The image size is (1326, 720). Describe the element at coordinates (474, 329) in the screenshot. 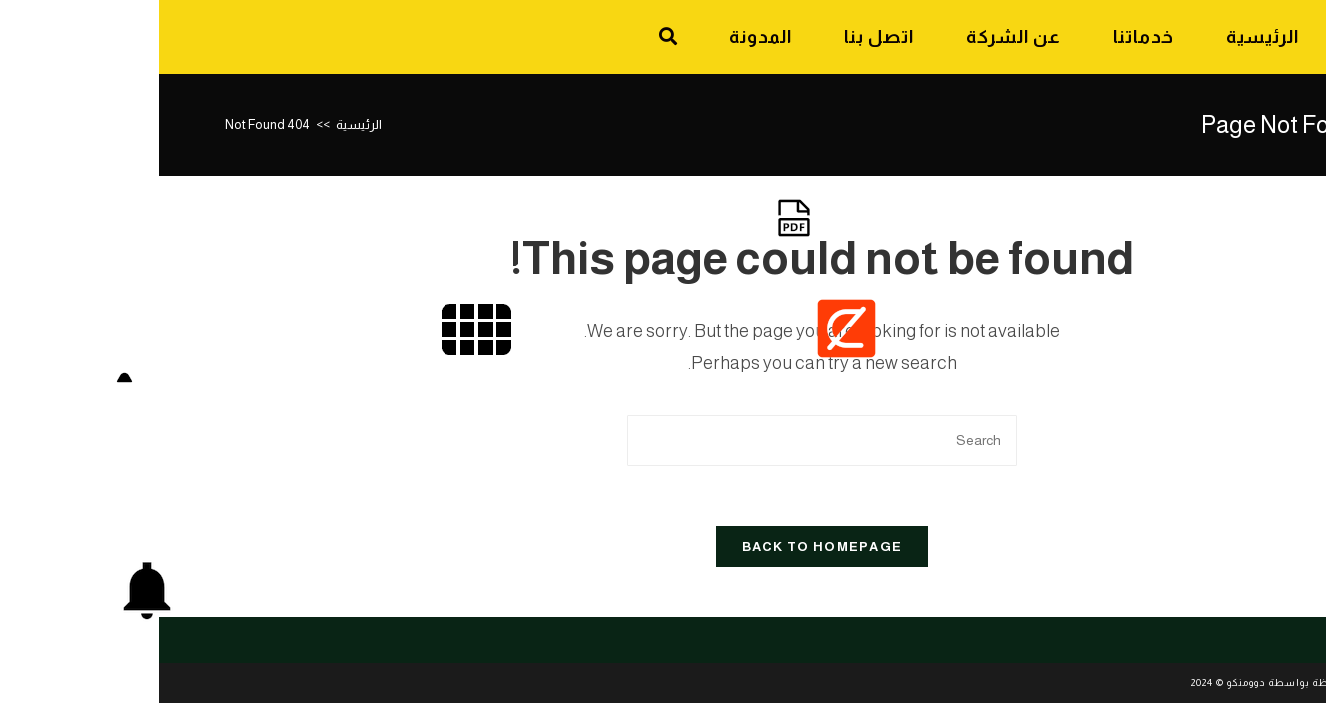

I see `switch to comfortable grid view` at that location.